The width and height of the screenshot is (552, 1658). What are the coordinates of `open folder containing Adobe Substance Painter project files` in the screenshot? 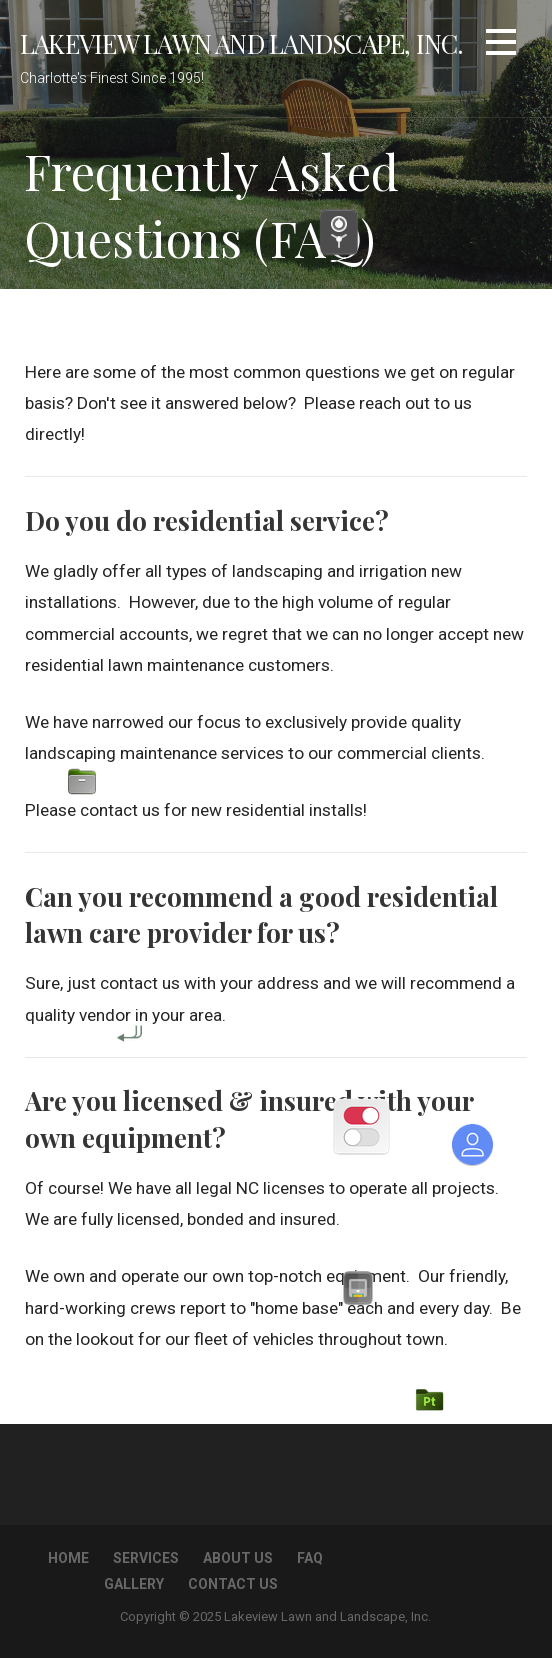 It's located at (429, 1400).